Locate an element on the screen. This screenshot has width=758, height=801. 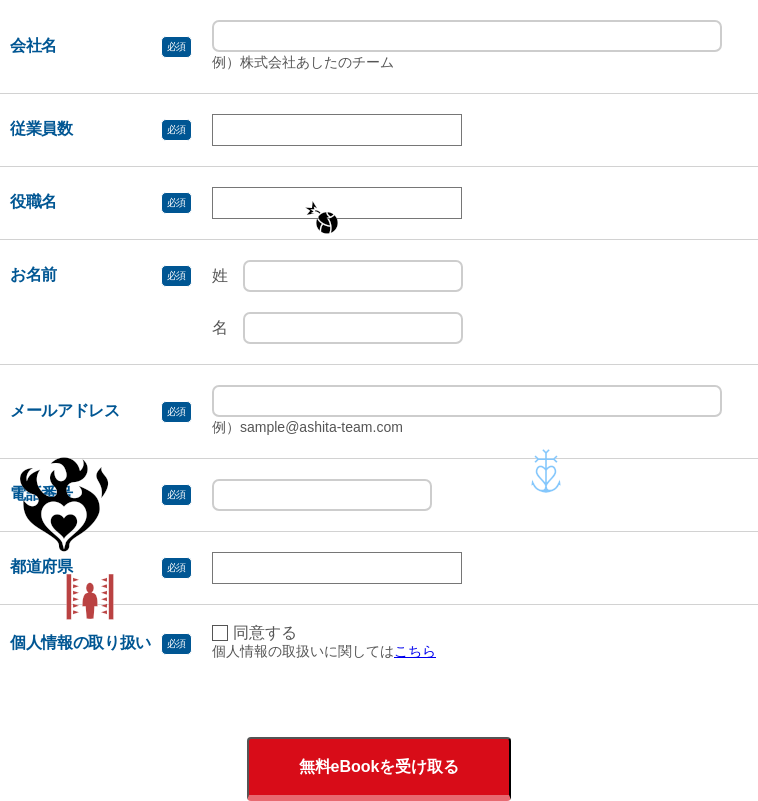
camargue cross symbol representing faith, hope, and love is located at coordinates (546, 471).